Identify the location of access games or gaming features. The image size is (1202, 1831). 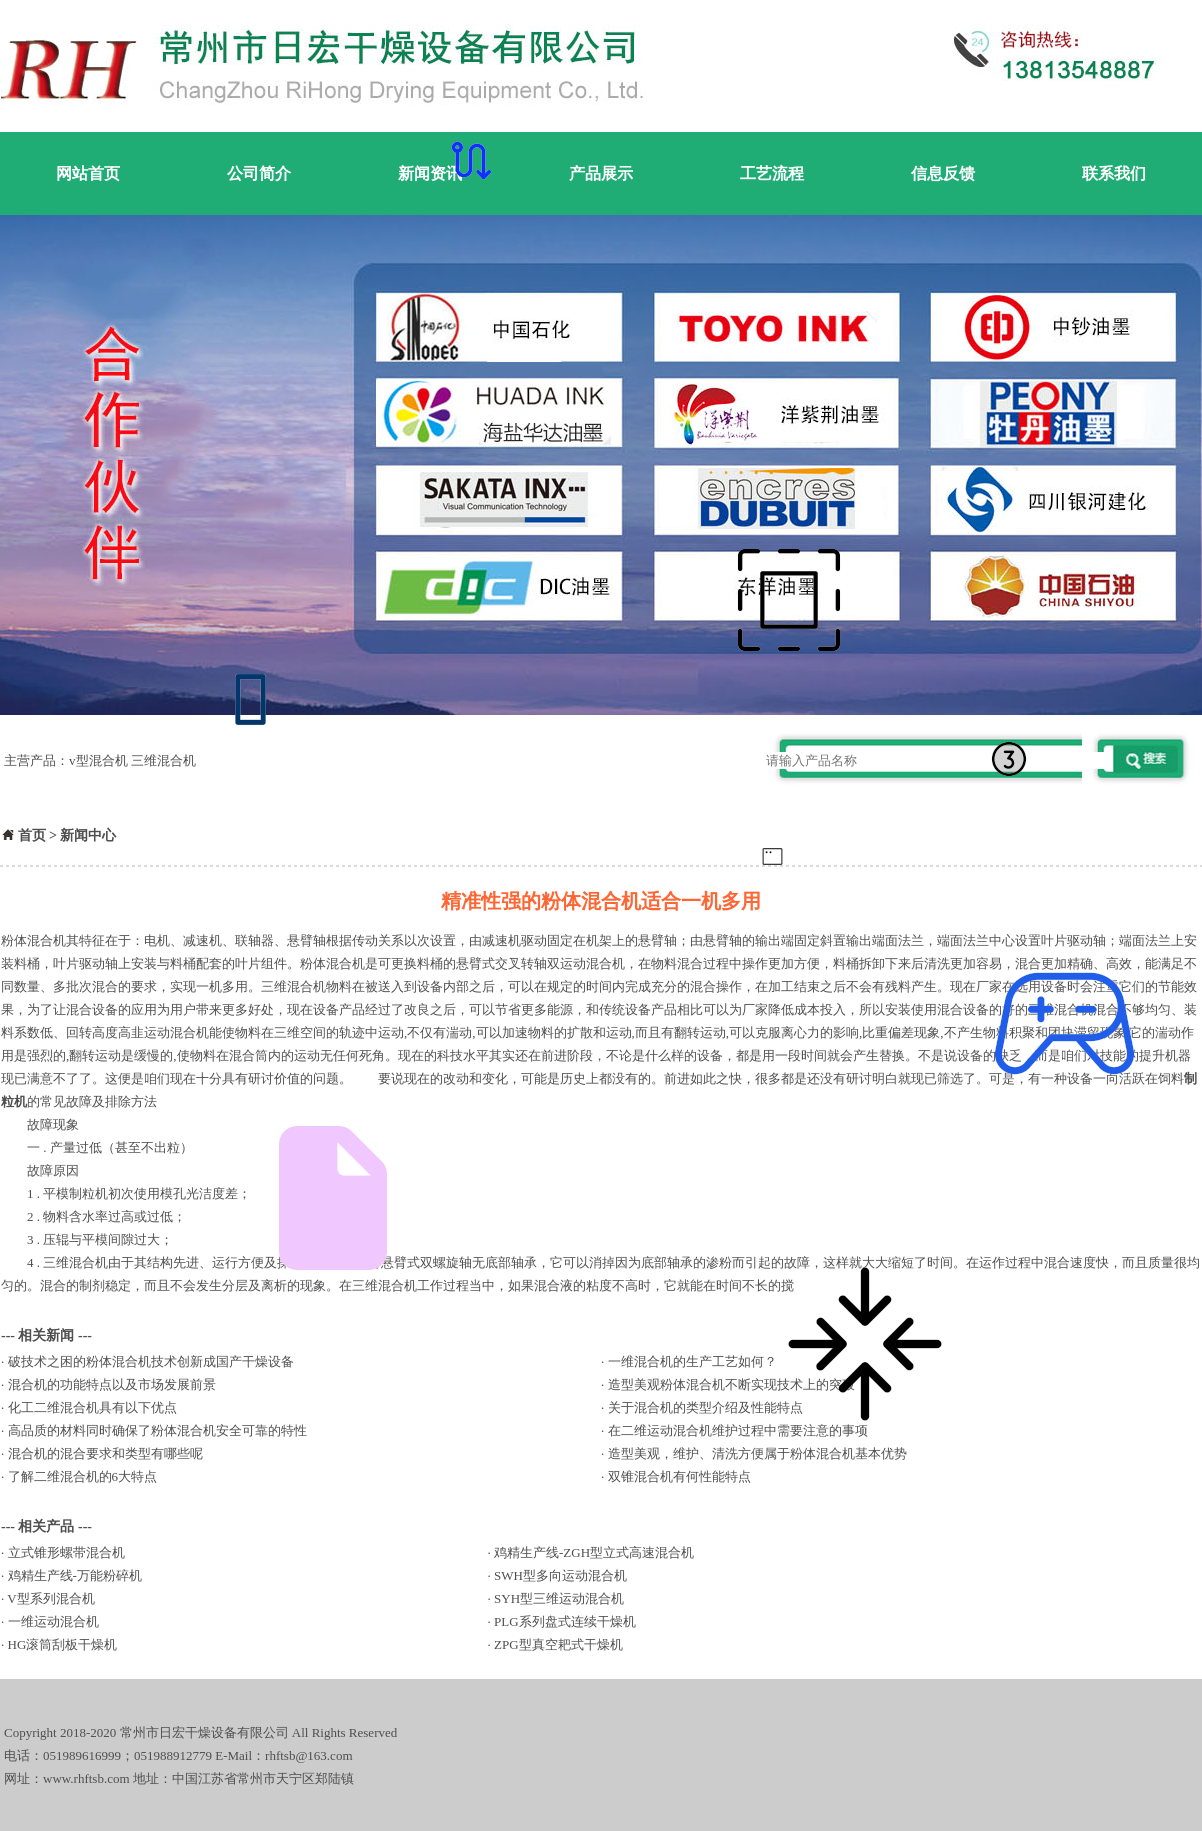
(1064, 1023).